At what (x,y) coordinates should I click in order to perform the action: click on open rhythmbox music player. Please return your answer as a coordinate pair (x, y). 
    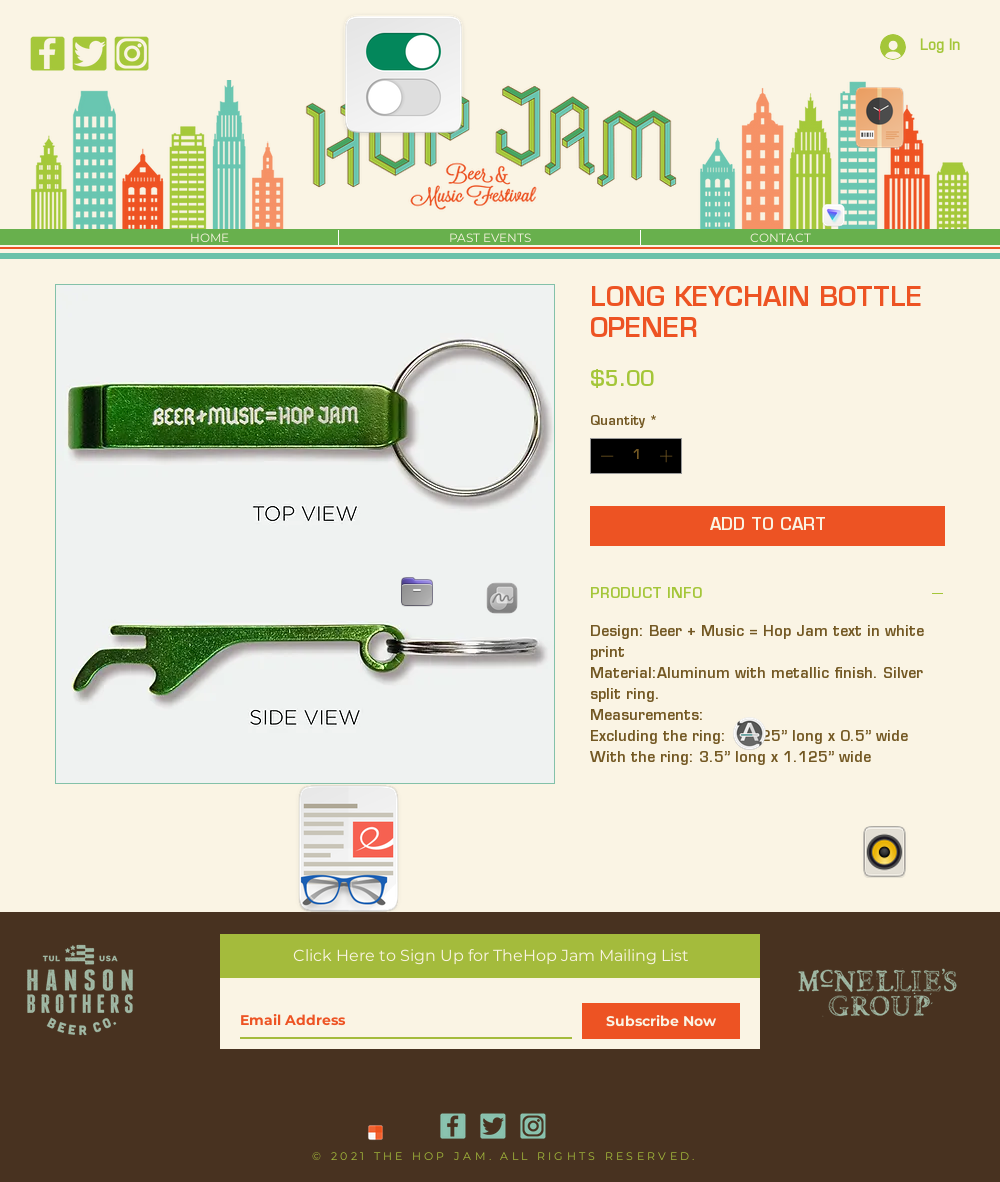
    Looking at the image, I should click on (884, 851).